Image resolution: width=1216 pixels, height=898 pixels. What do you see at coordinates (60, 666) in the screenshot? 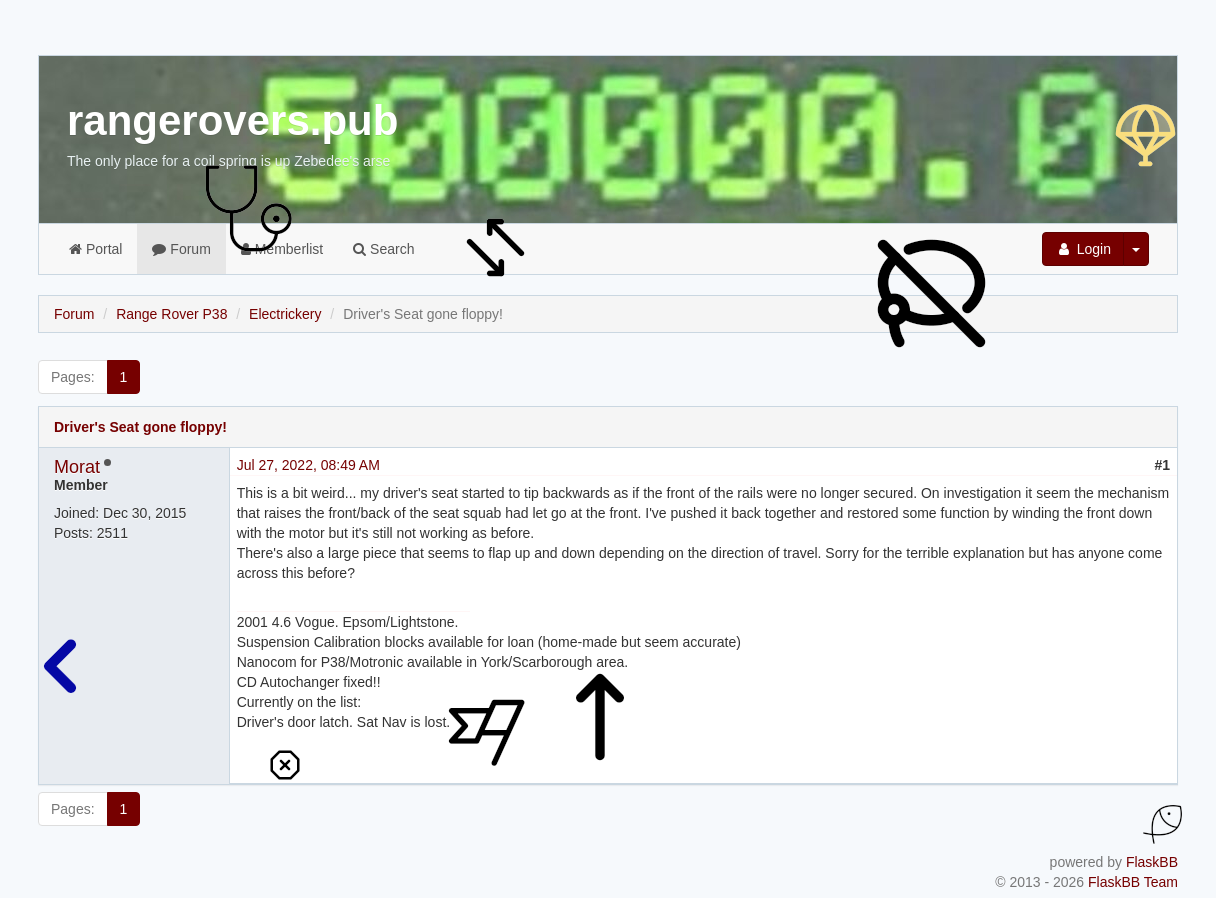
I see `go back to the previous screen` at bounding box center [60, 666].